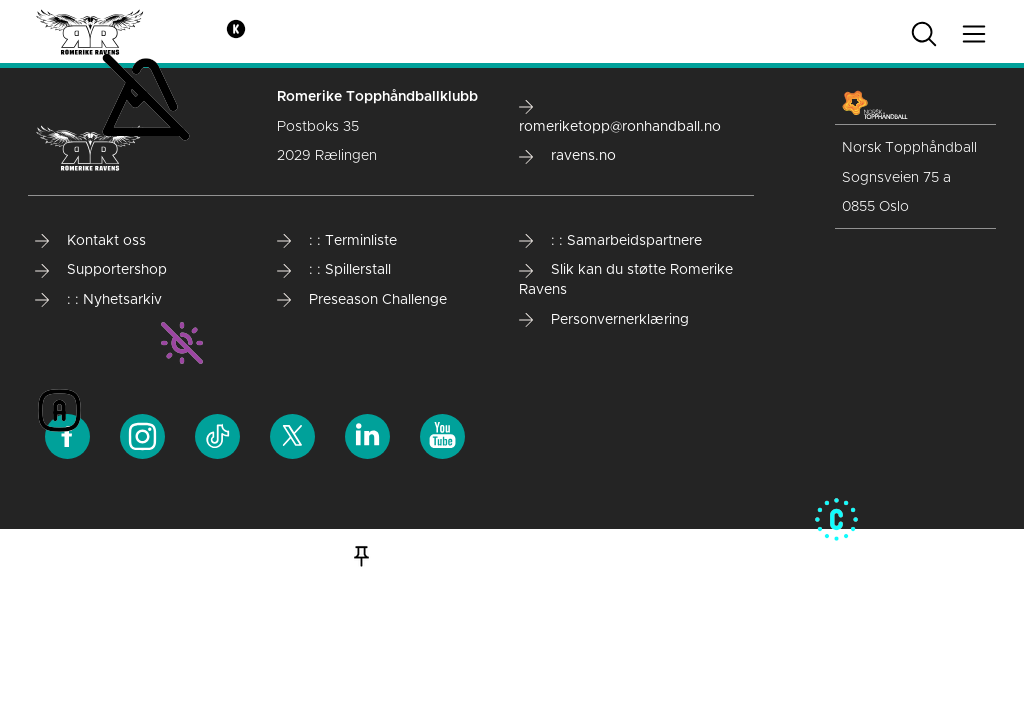 This screenshot has width=1024, height=720. I want to click on disable light mode or brightness, so click(182, 343).